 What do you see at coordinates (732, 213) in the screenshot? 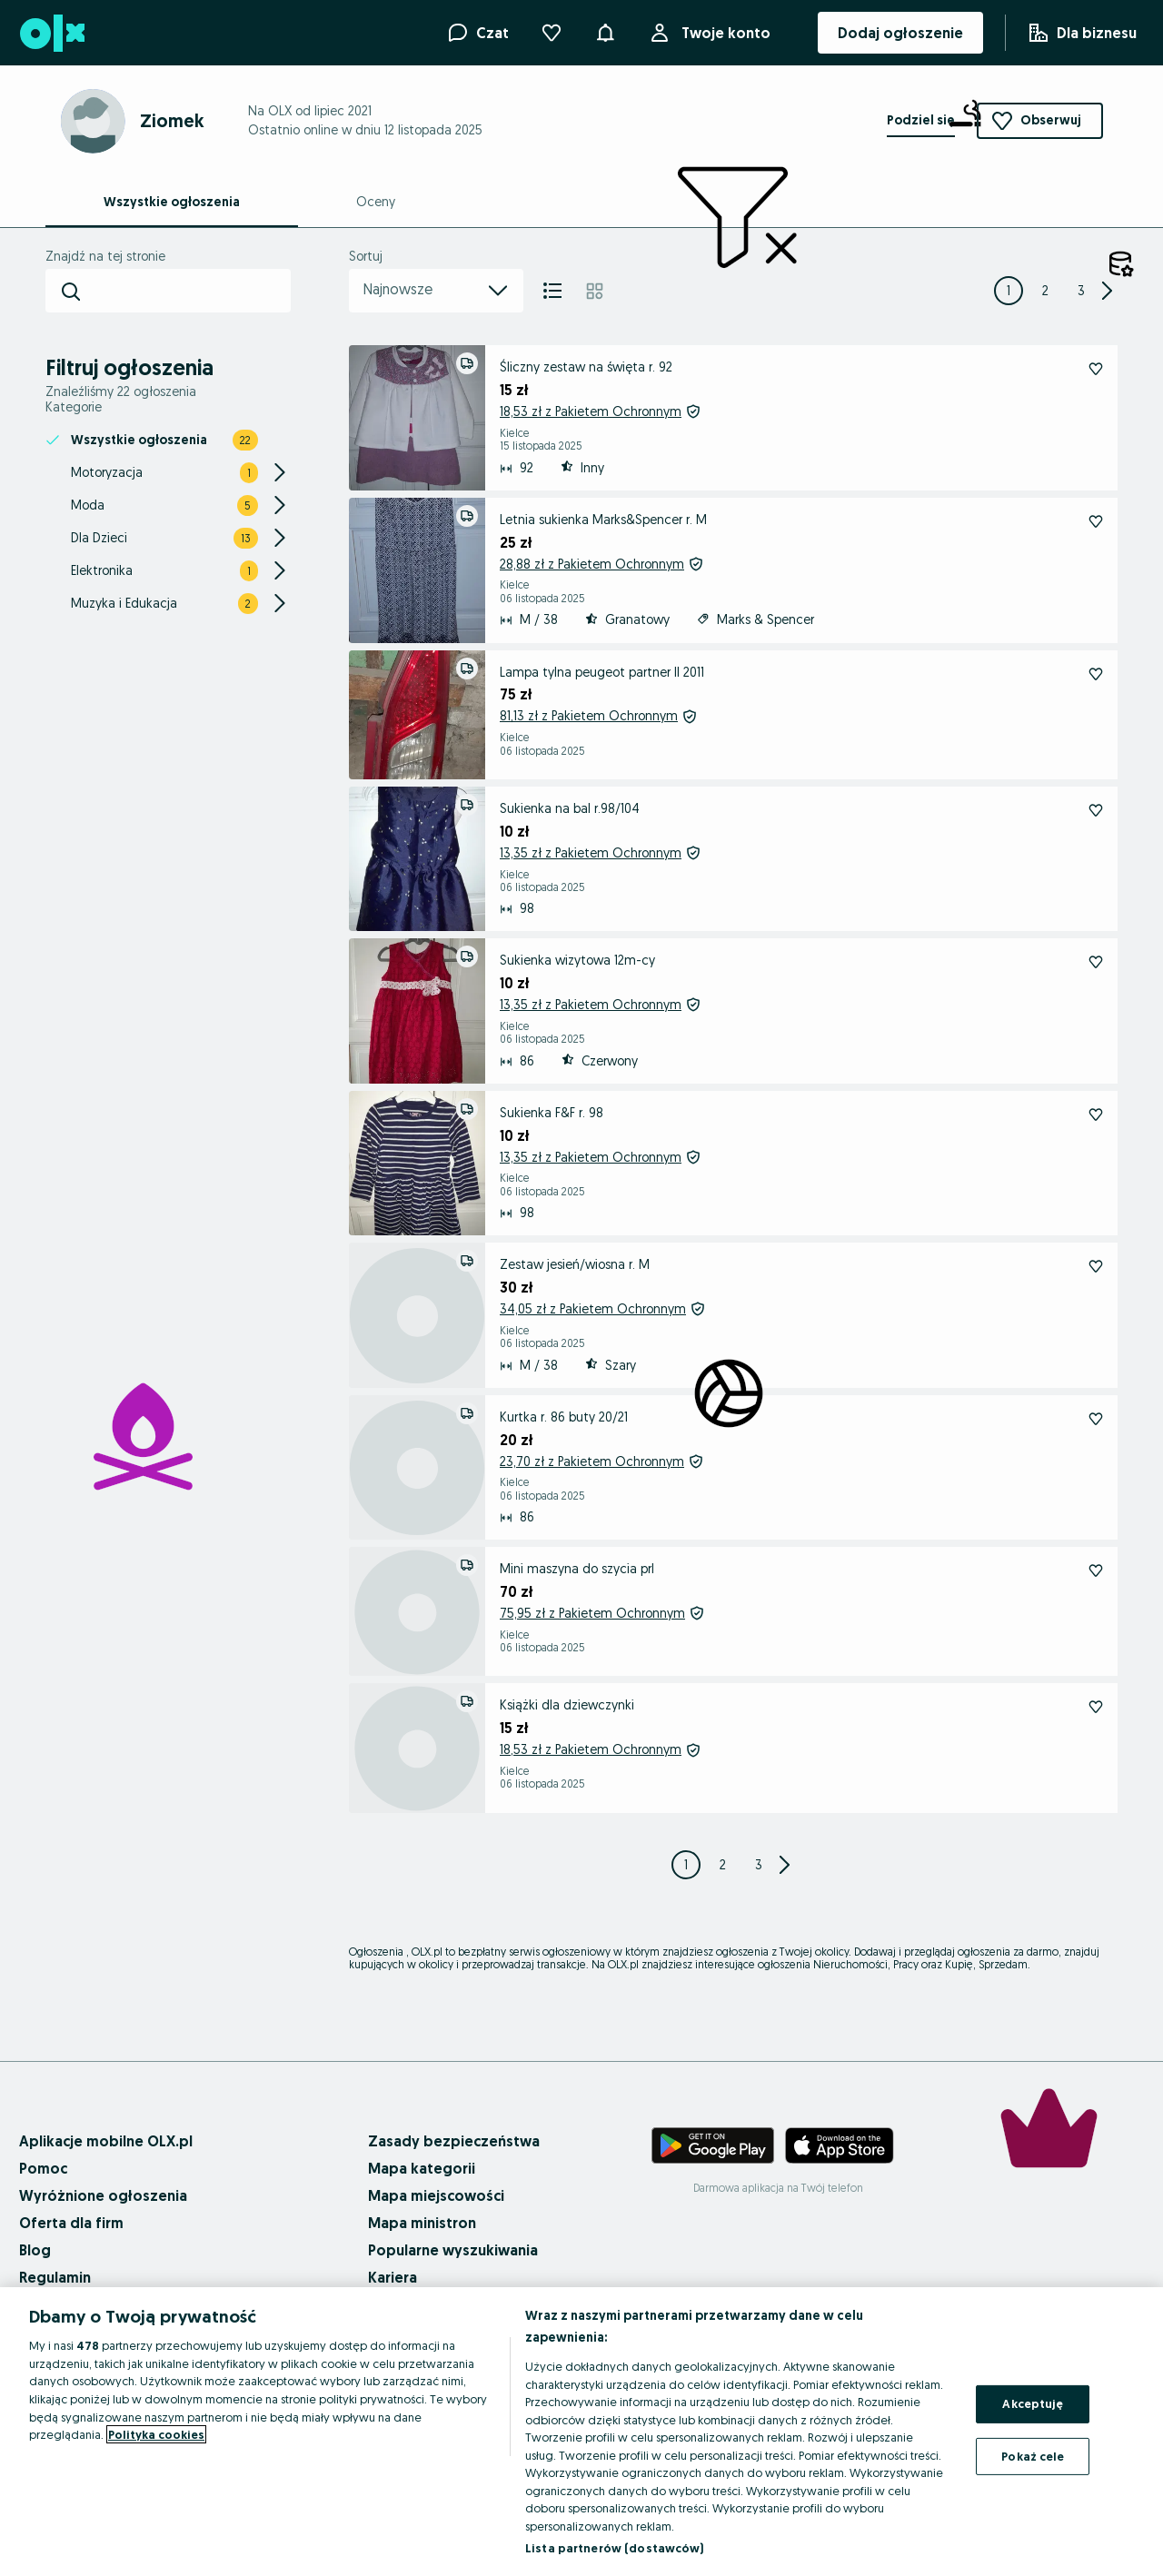
I see `clear all filters` at bounding box center [732, 213].